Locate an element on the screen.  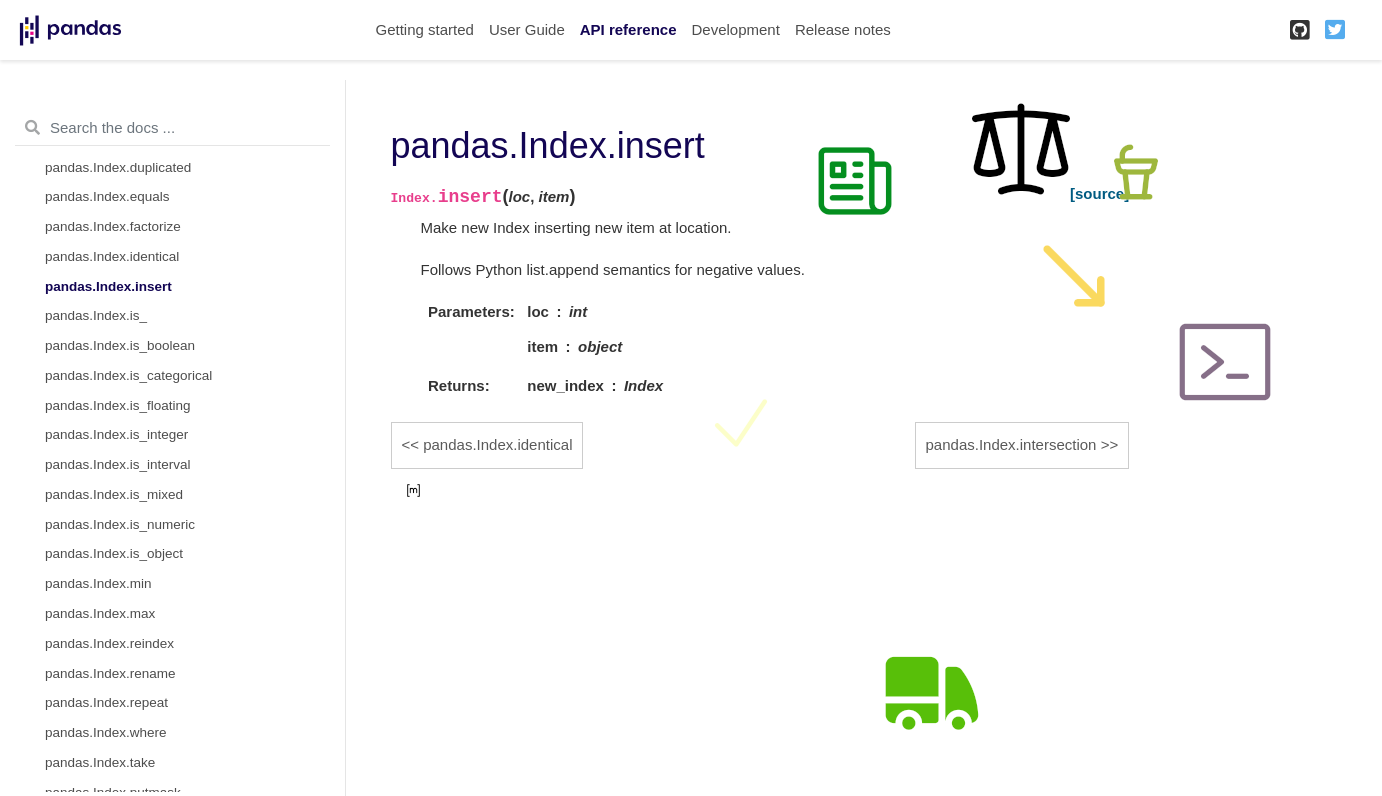
access legal or terms of service information is located at coordinates (1021, 149).